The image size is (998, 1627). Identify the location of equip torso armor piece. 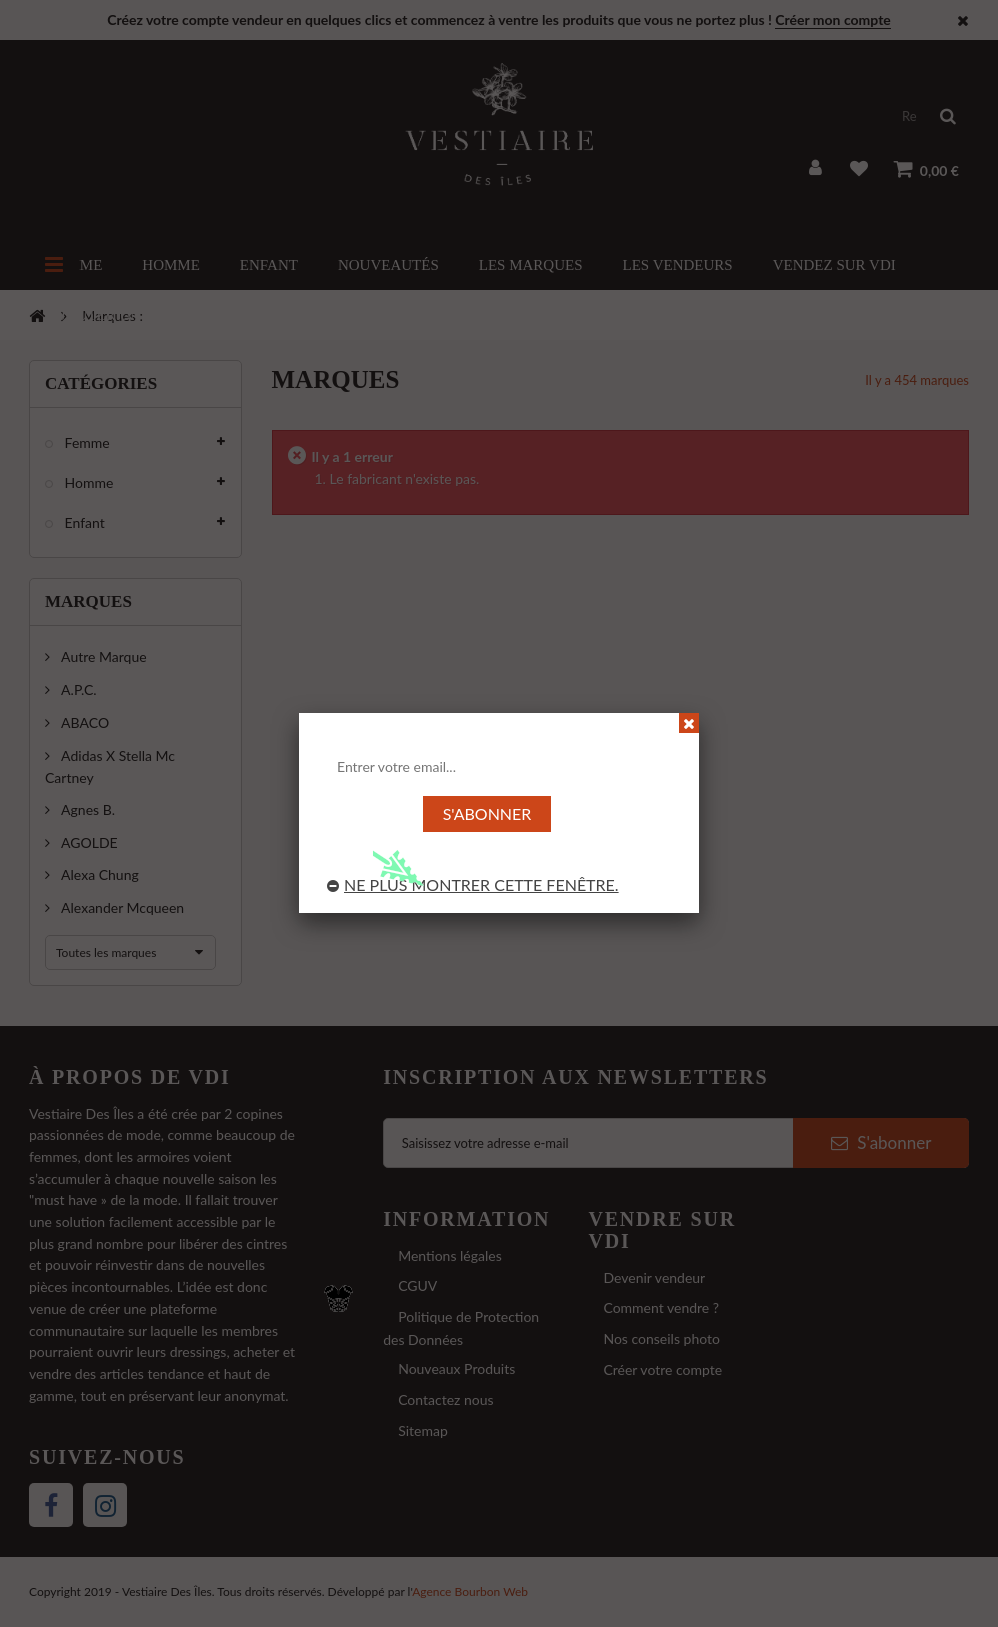
(338, 1298).